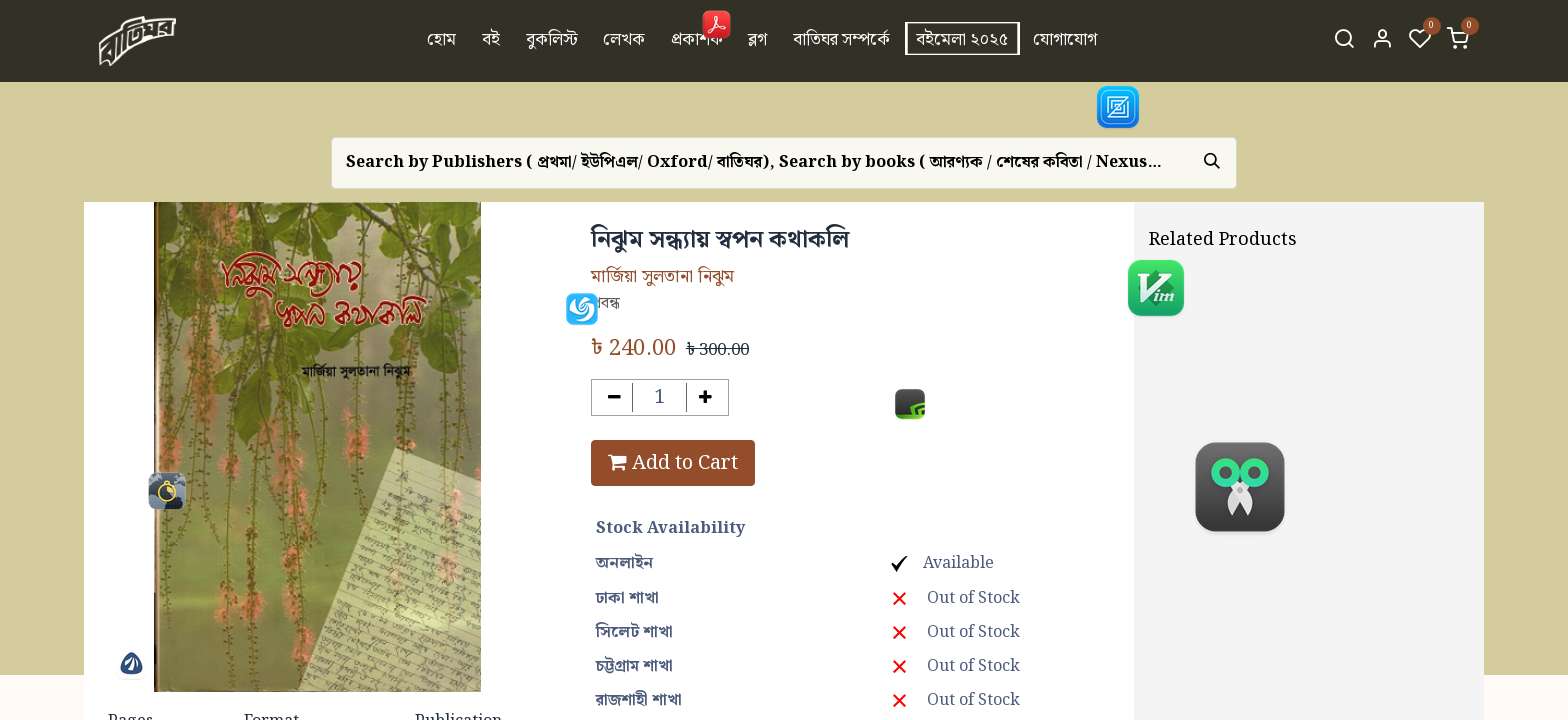 This screenshot has height=720, width=1568. I want to click on open nvidia app, so click(910, 404).